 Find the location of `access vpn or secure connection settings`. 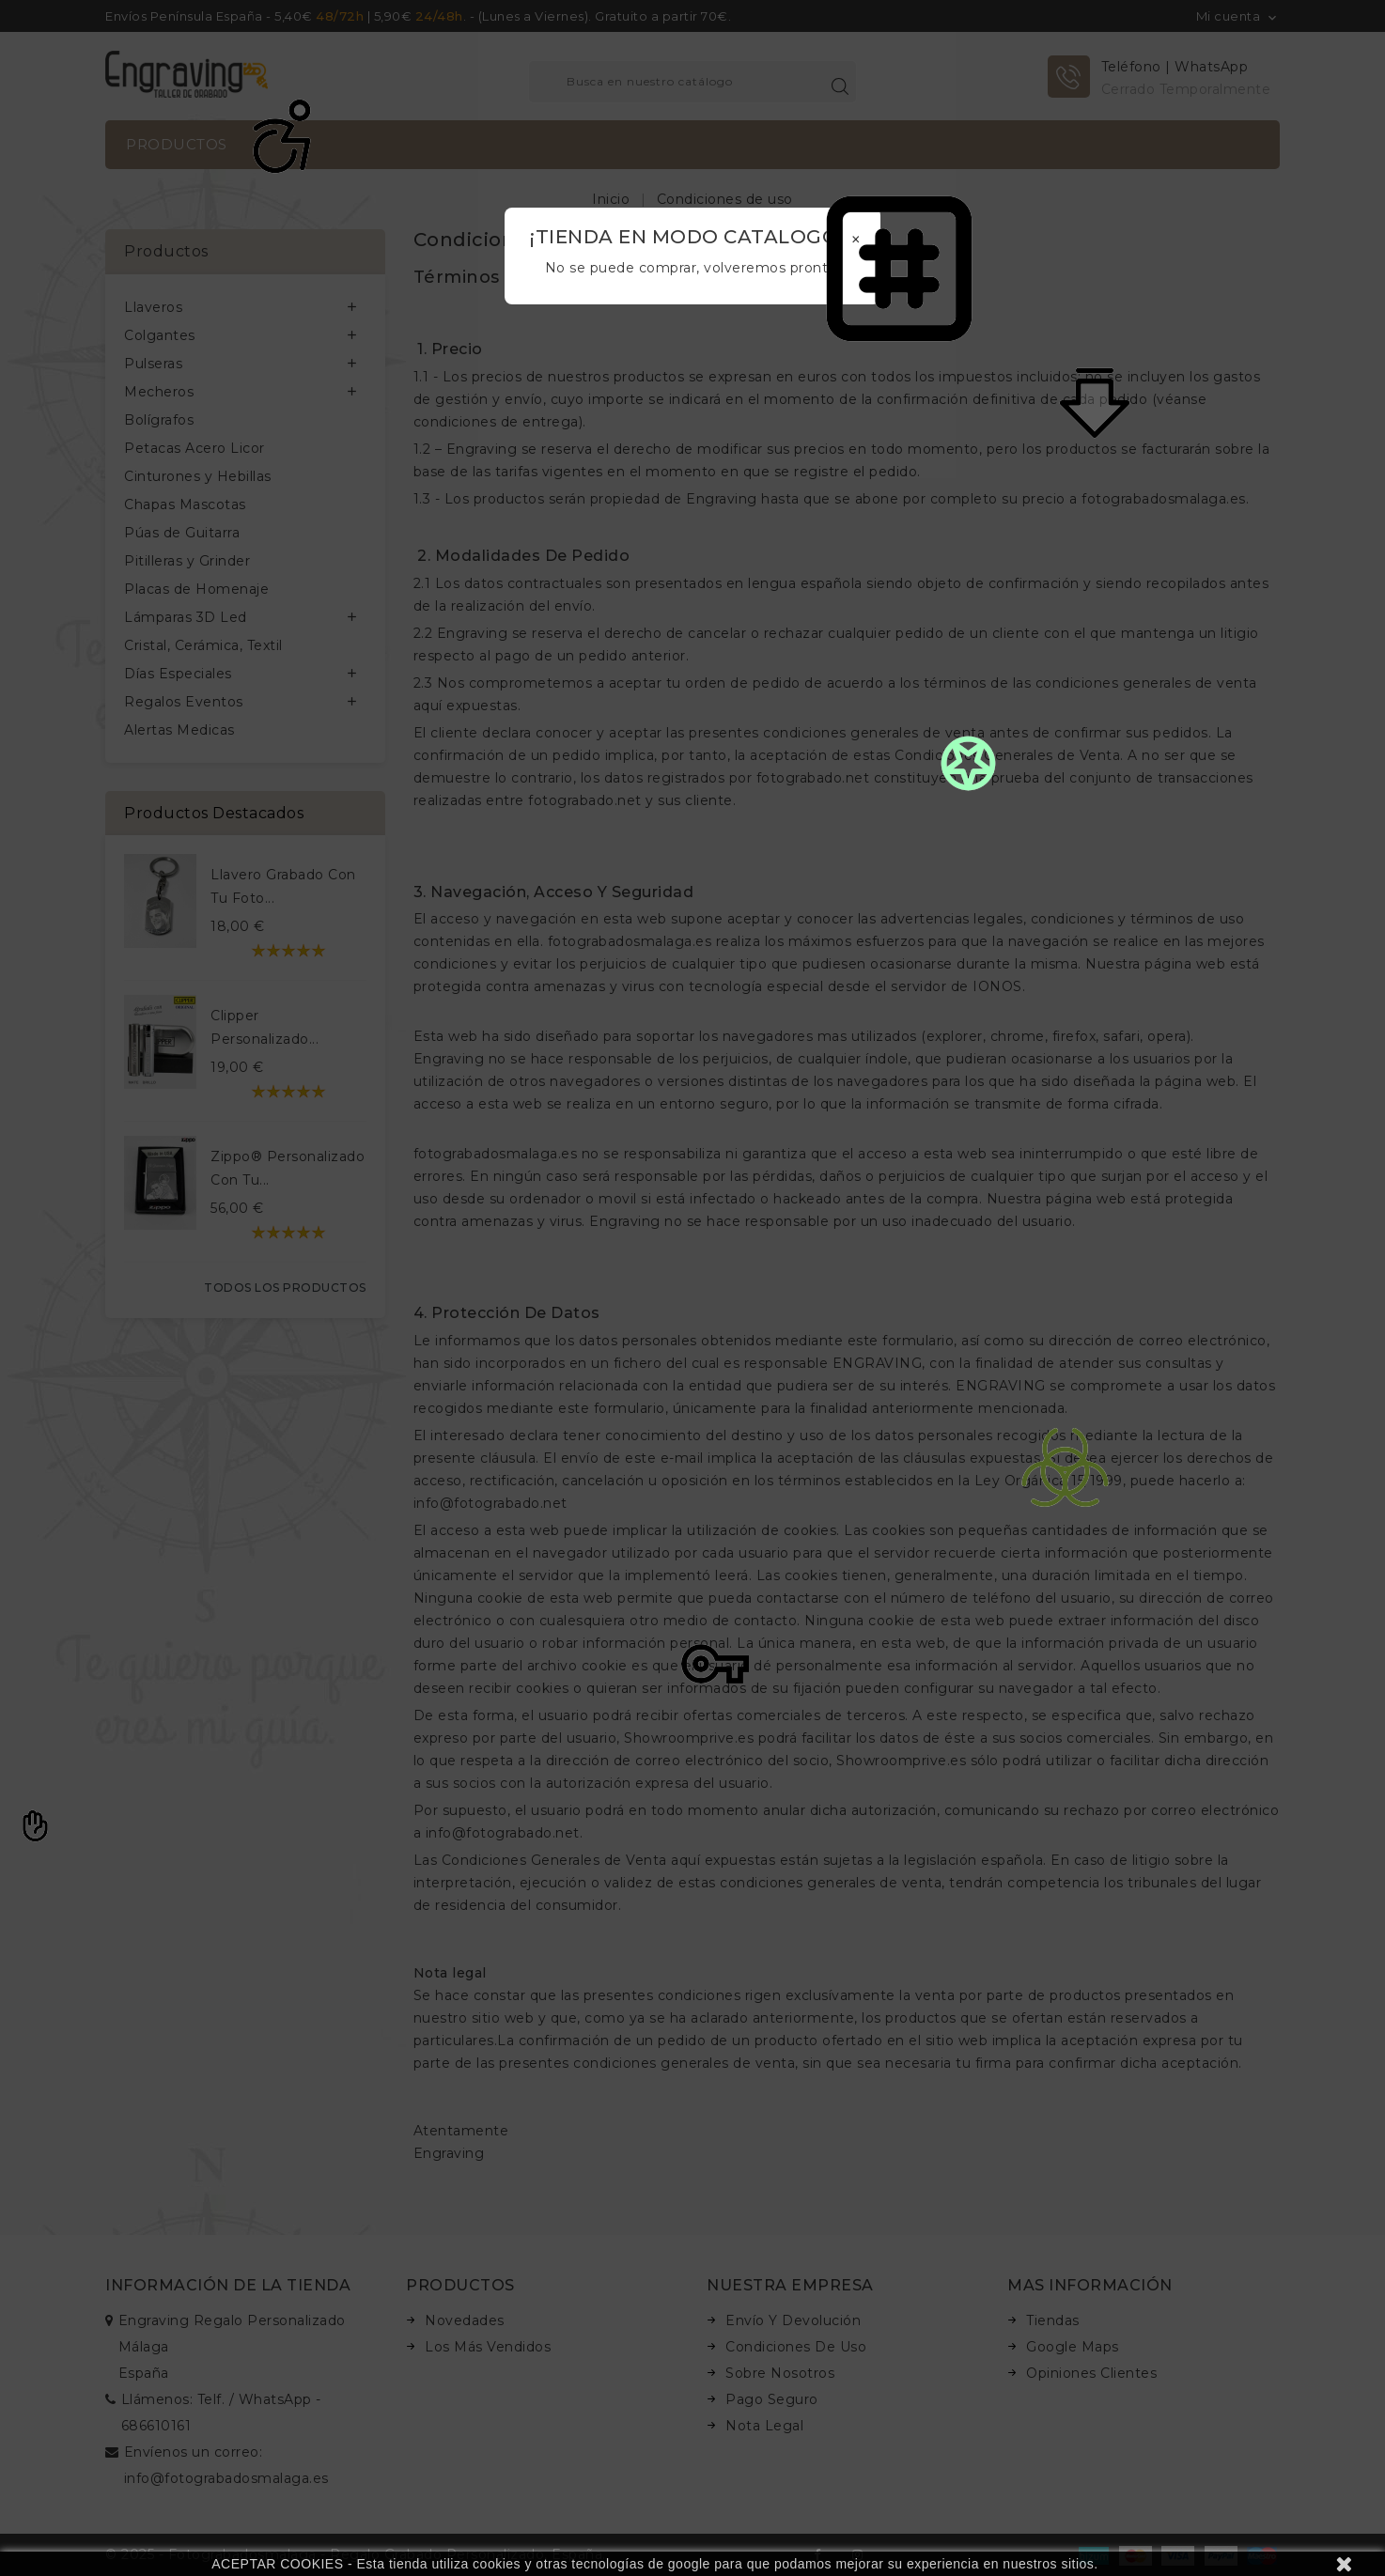

access vpn or secure connection settings is located at coordinates (715, 1664).